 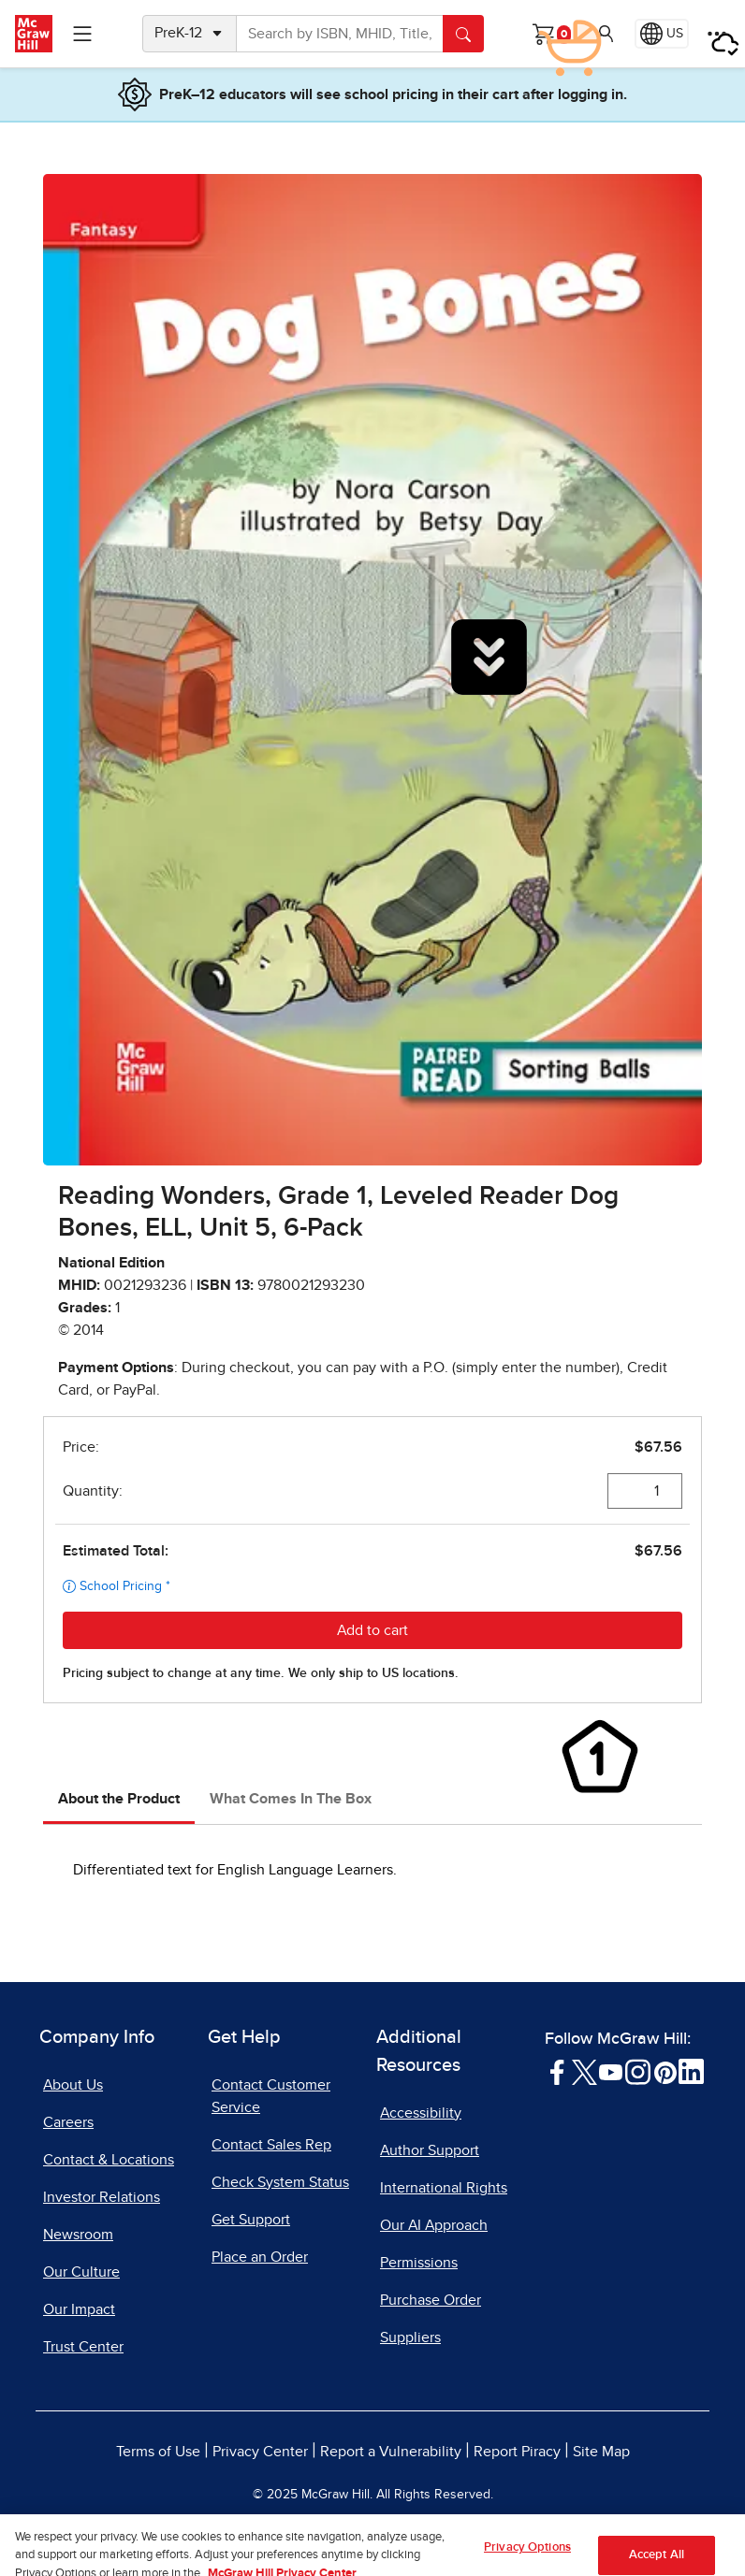 I want to click on indicates first step or priority level one, so click(x=600, y=1758).